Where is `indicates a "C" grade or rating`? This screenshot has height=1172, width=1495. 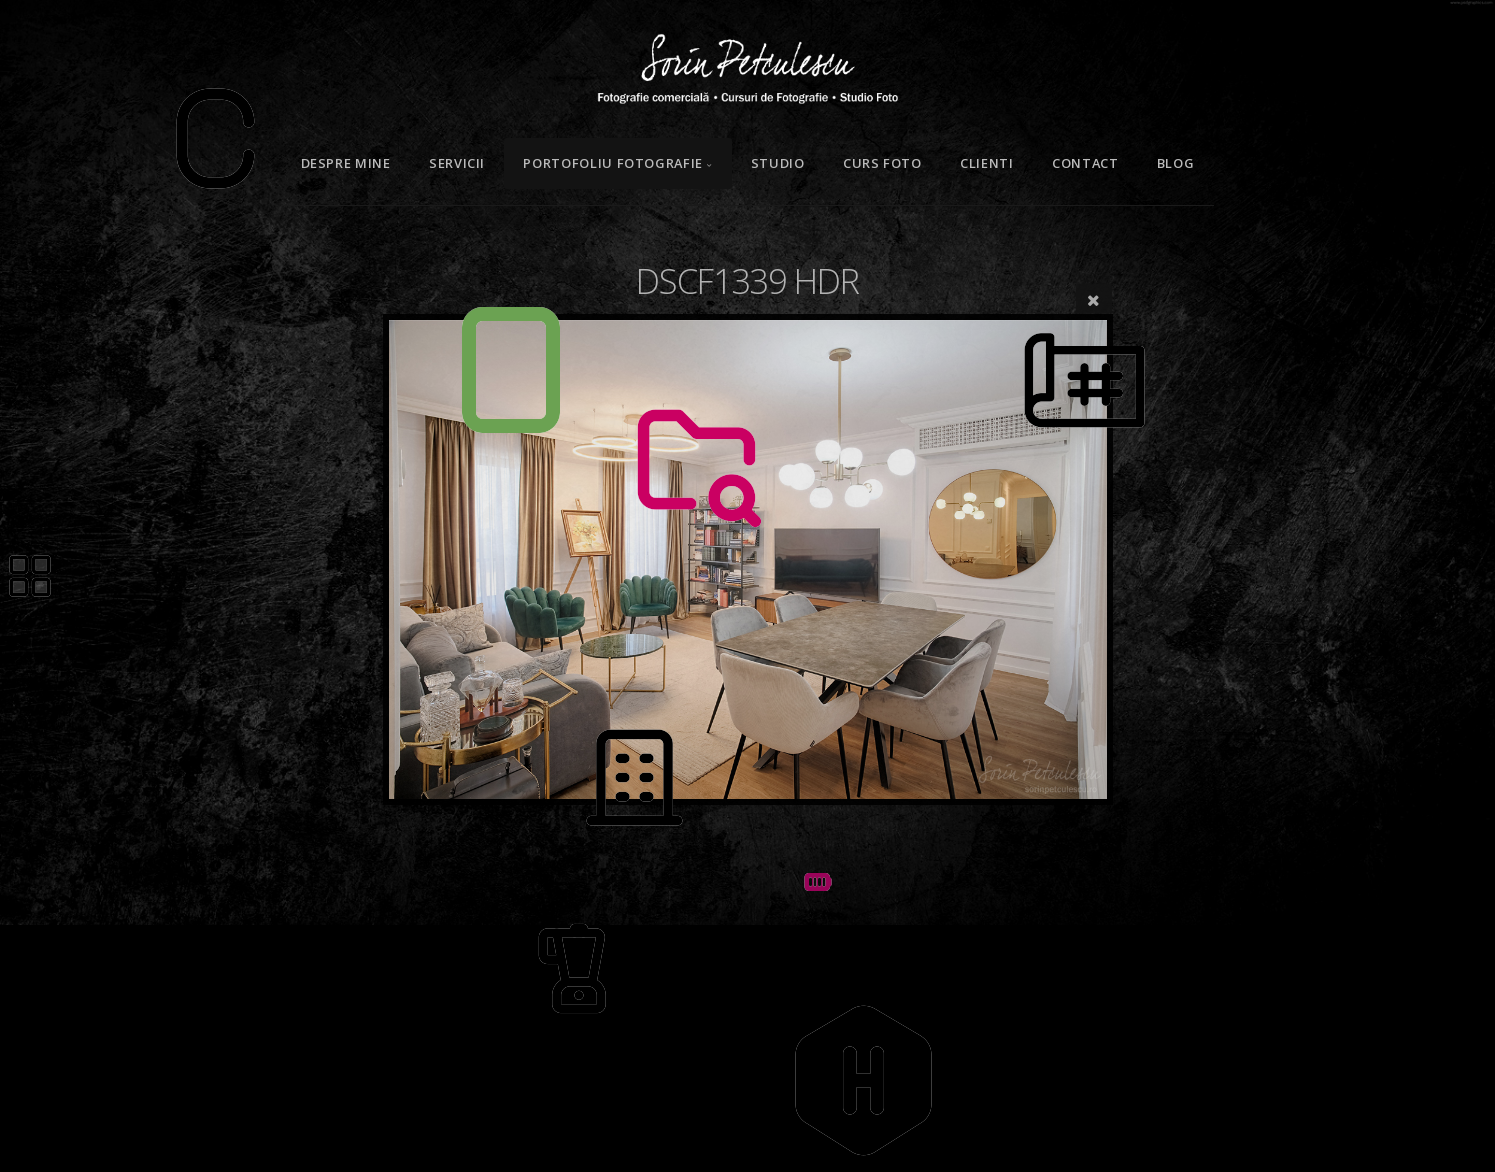 indicates a "C" grade or rating is located at coordinates (215, 138).